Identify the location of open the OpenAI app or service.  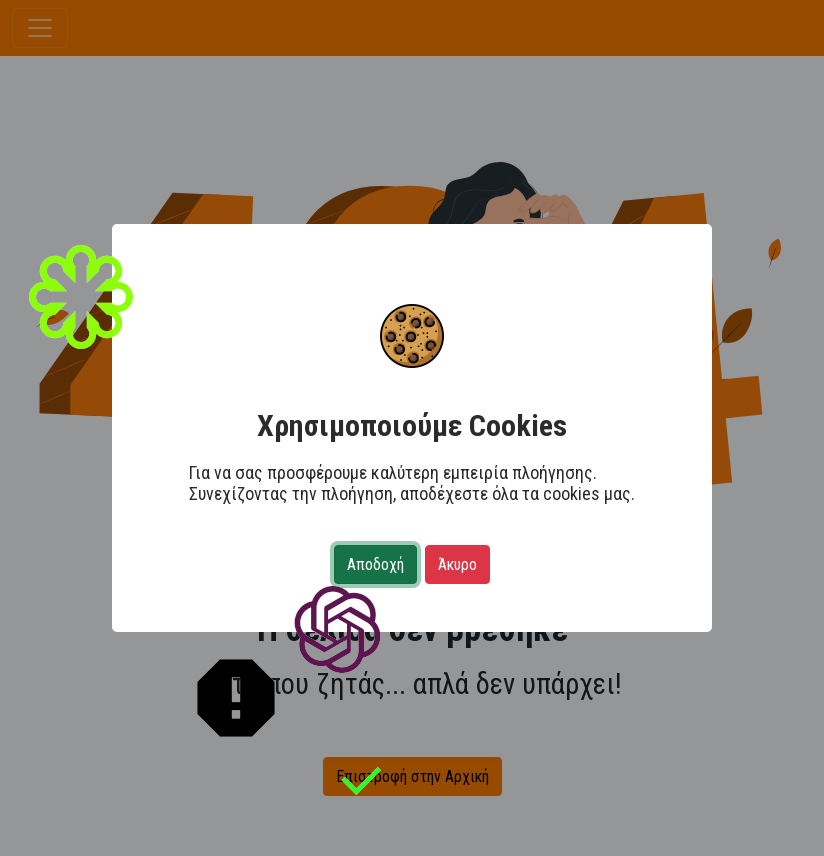
(337, 629).